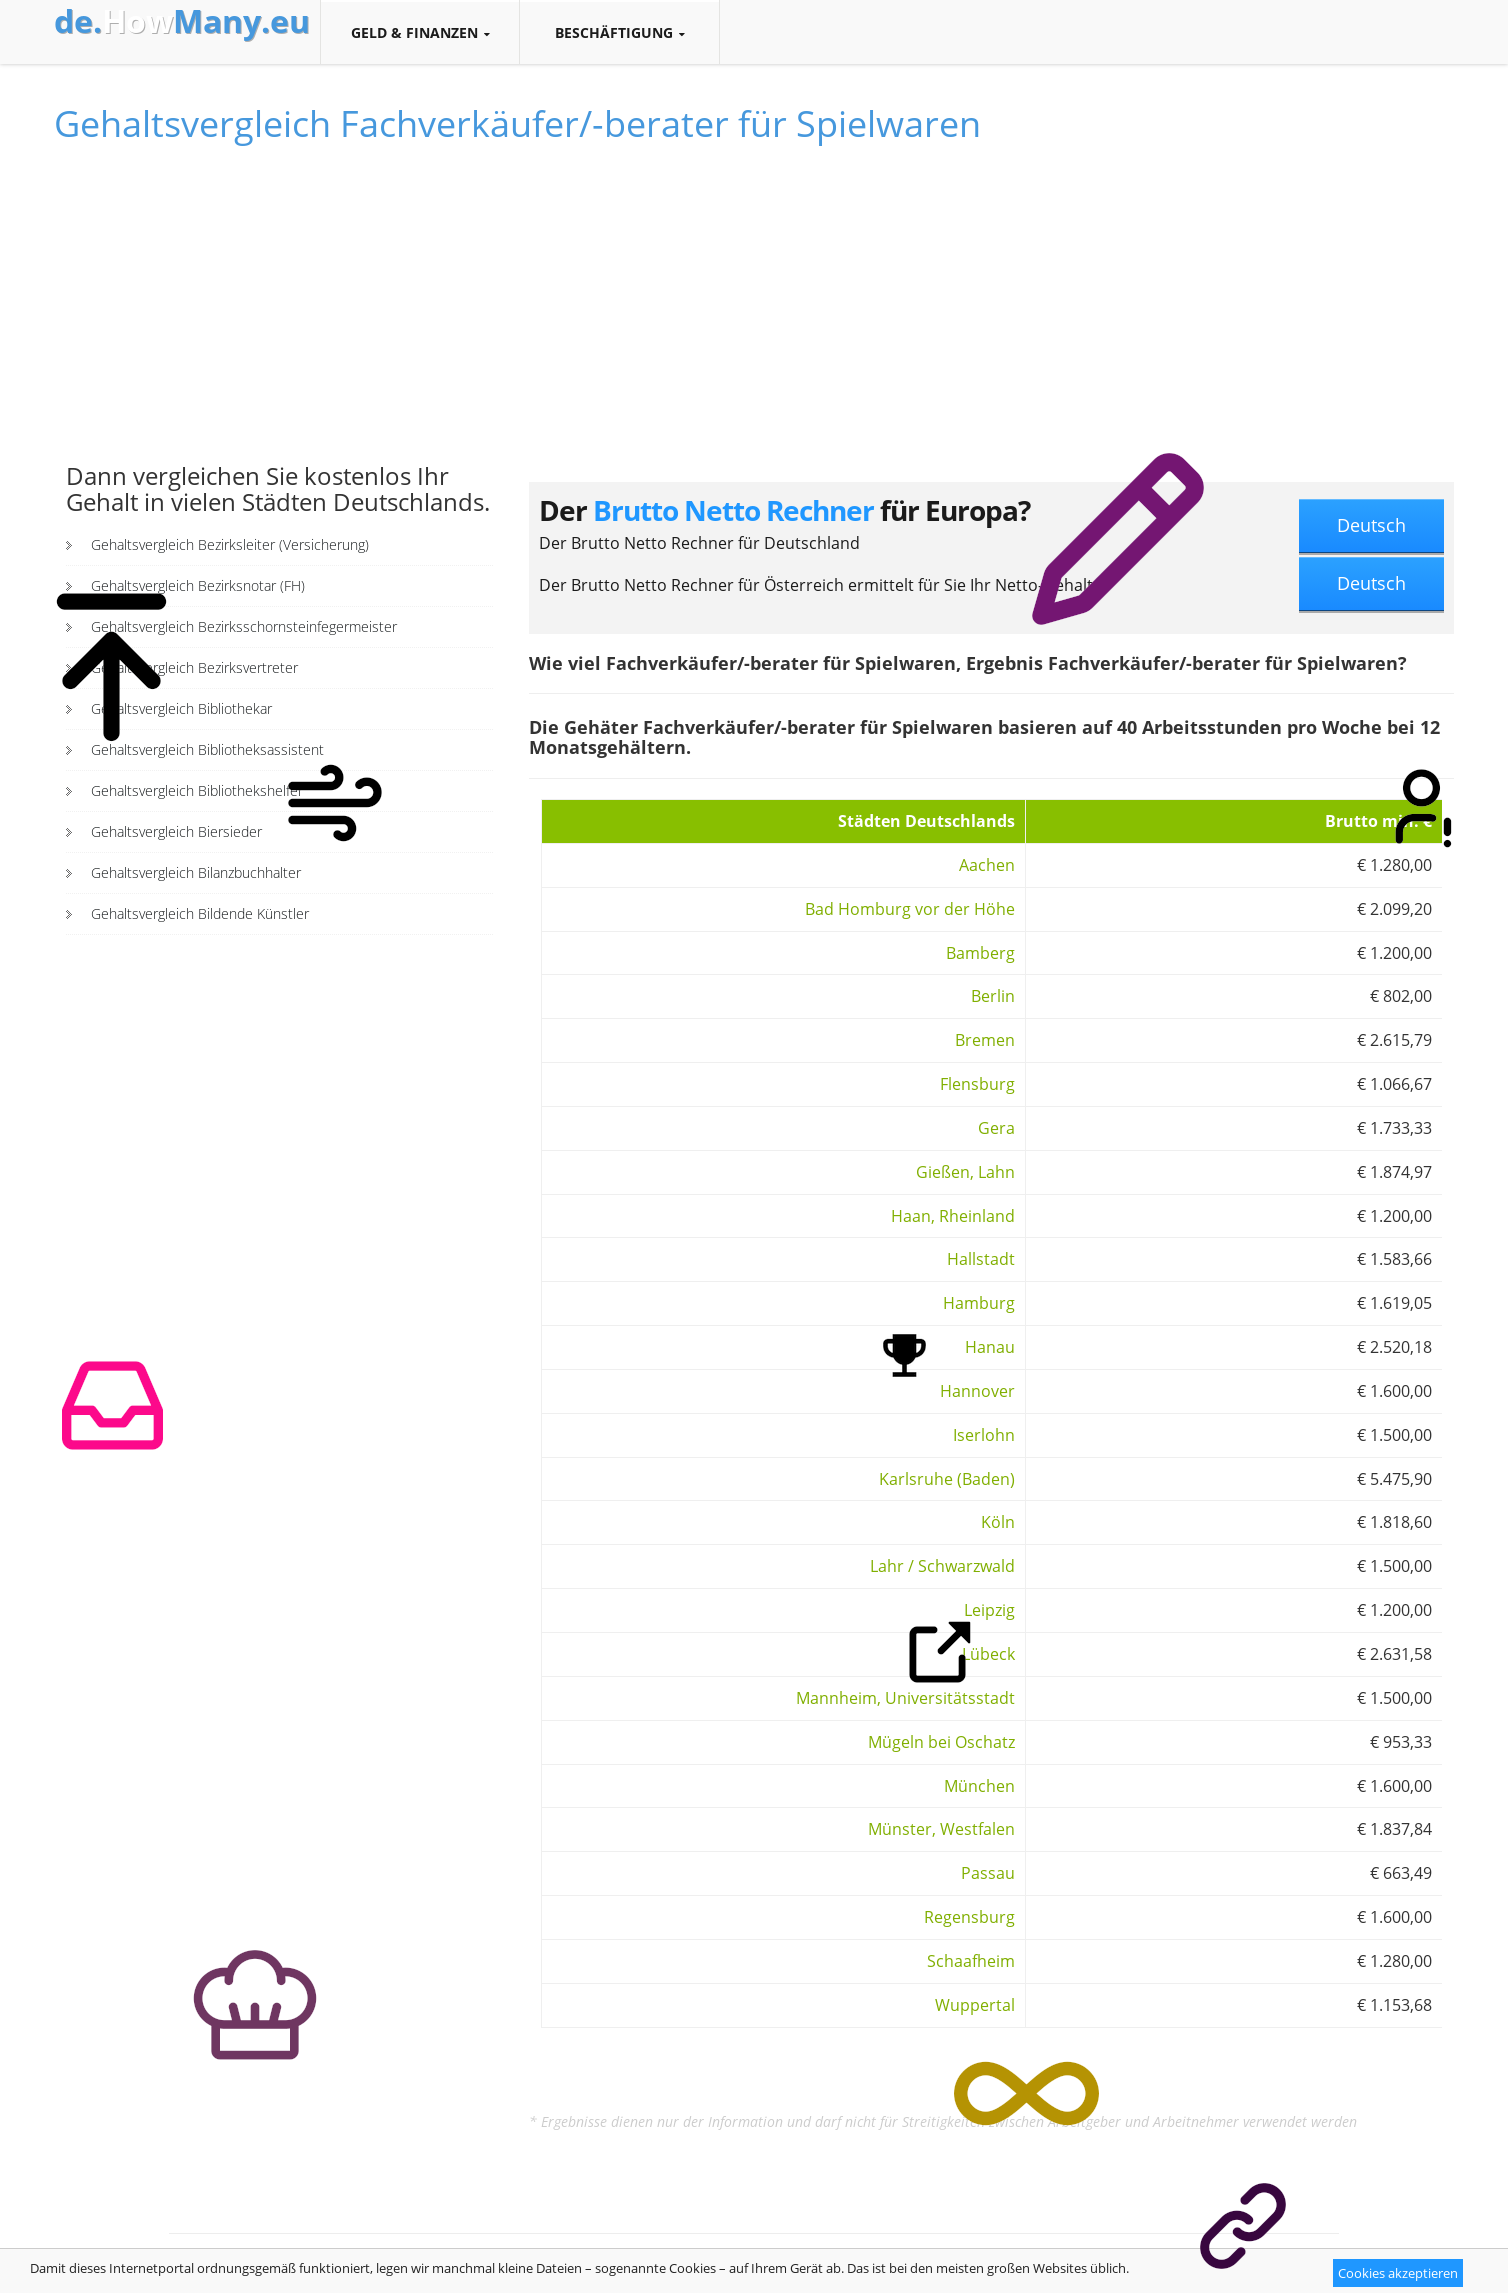 This screenshot has height=2293, width=1508. Describe the element at coordinates (1421, 806) in the screenshot. I see `user account requires attention` at that location.